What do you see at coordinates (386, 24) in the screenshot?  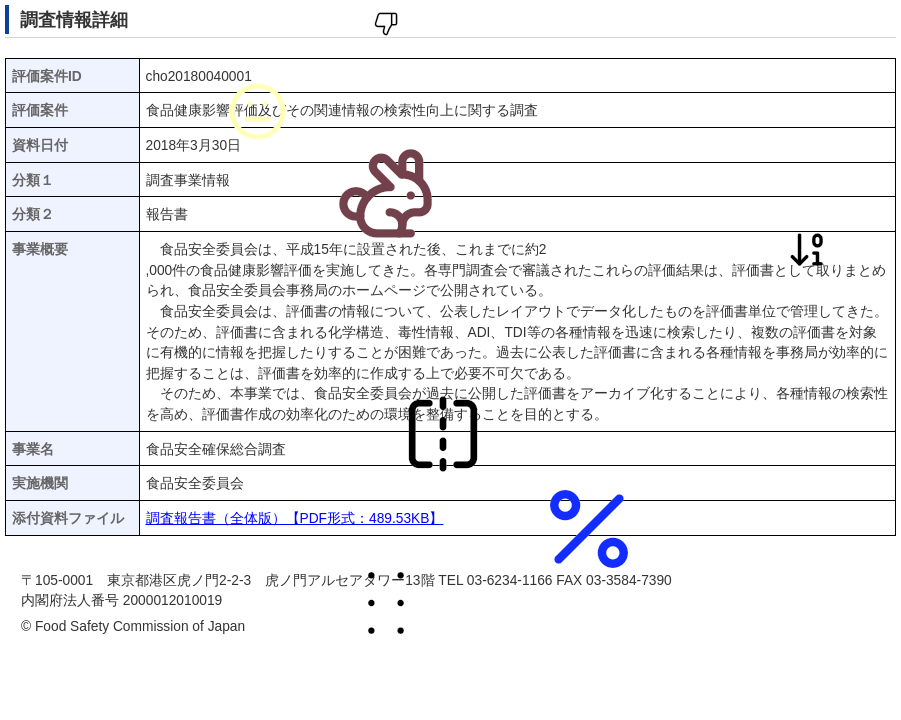 I see `dislike or downvote content` at bounding box center [386, 24].